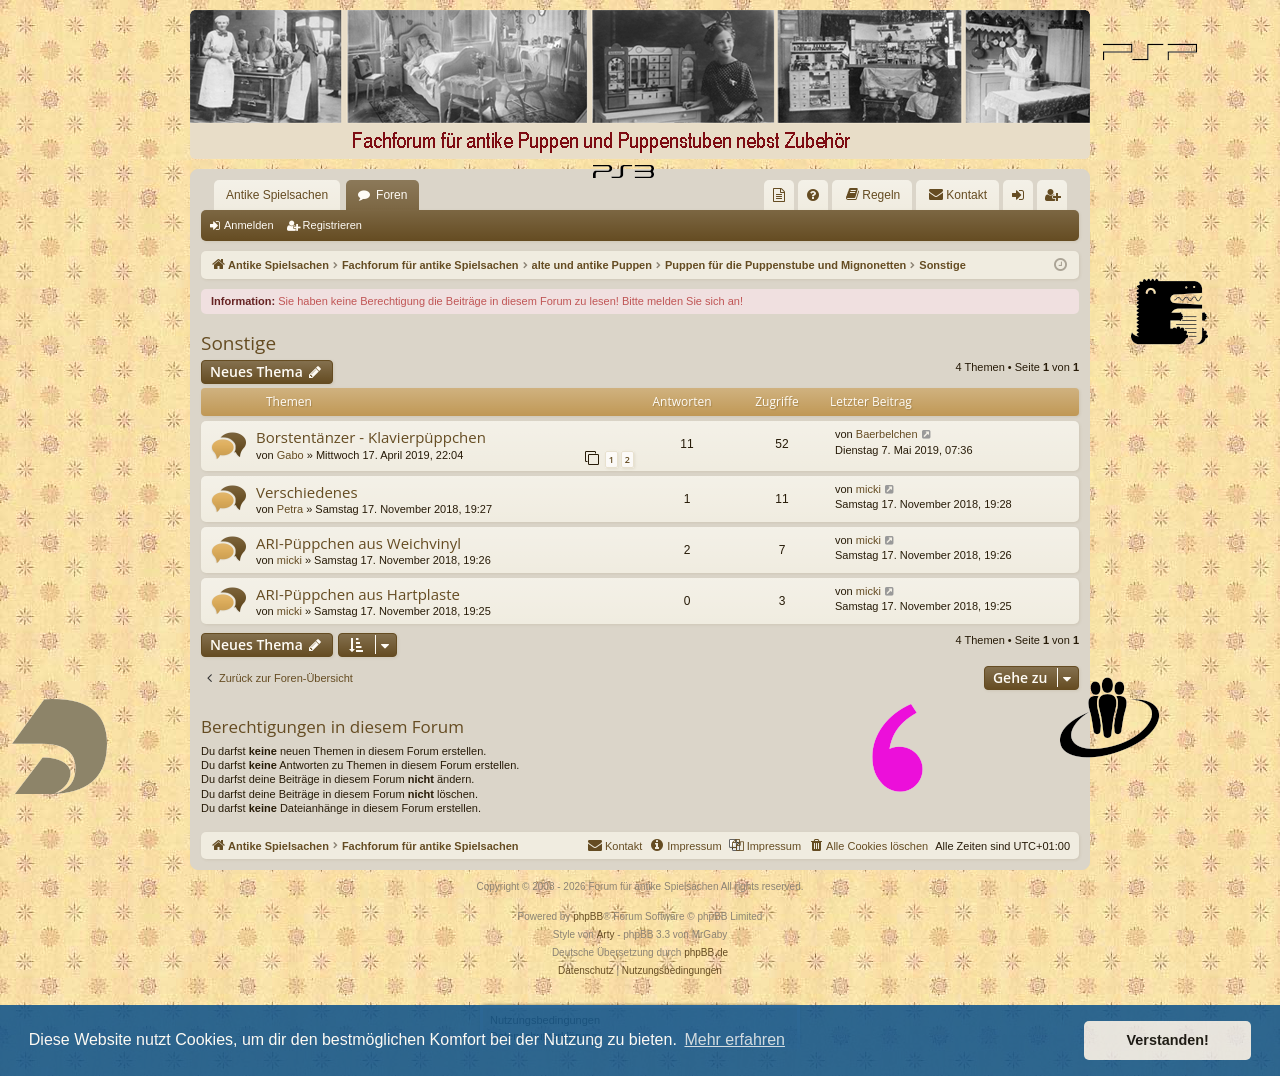  What do you see at coordinates (59, 746) in the screenshot?
I see `open deepnote collaborative notebook` at bounding box center [59, 746].